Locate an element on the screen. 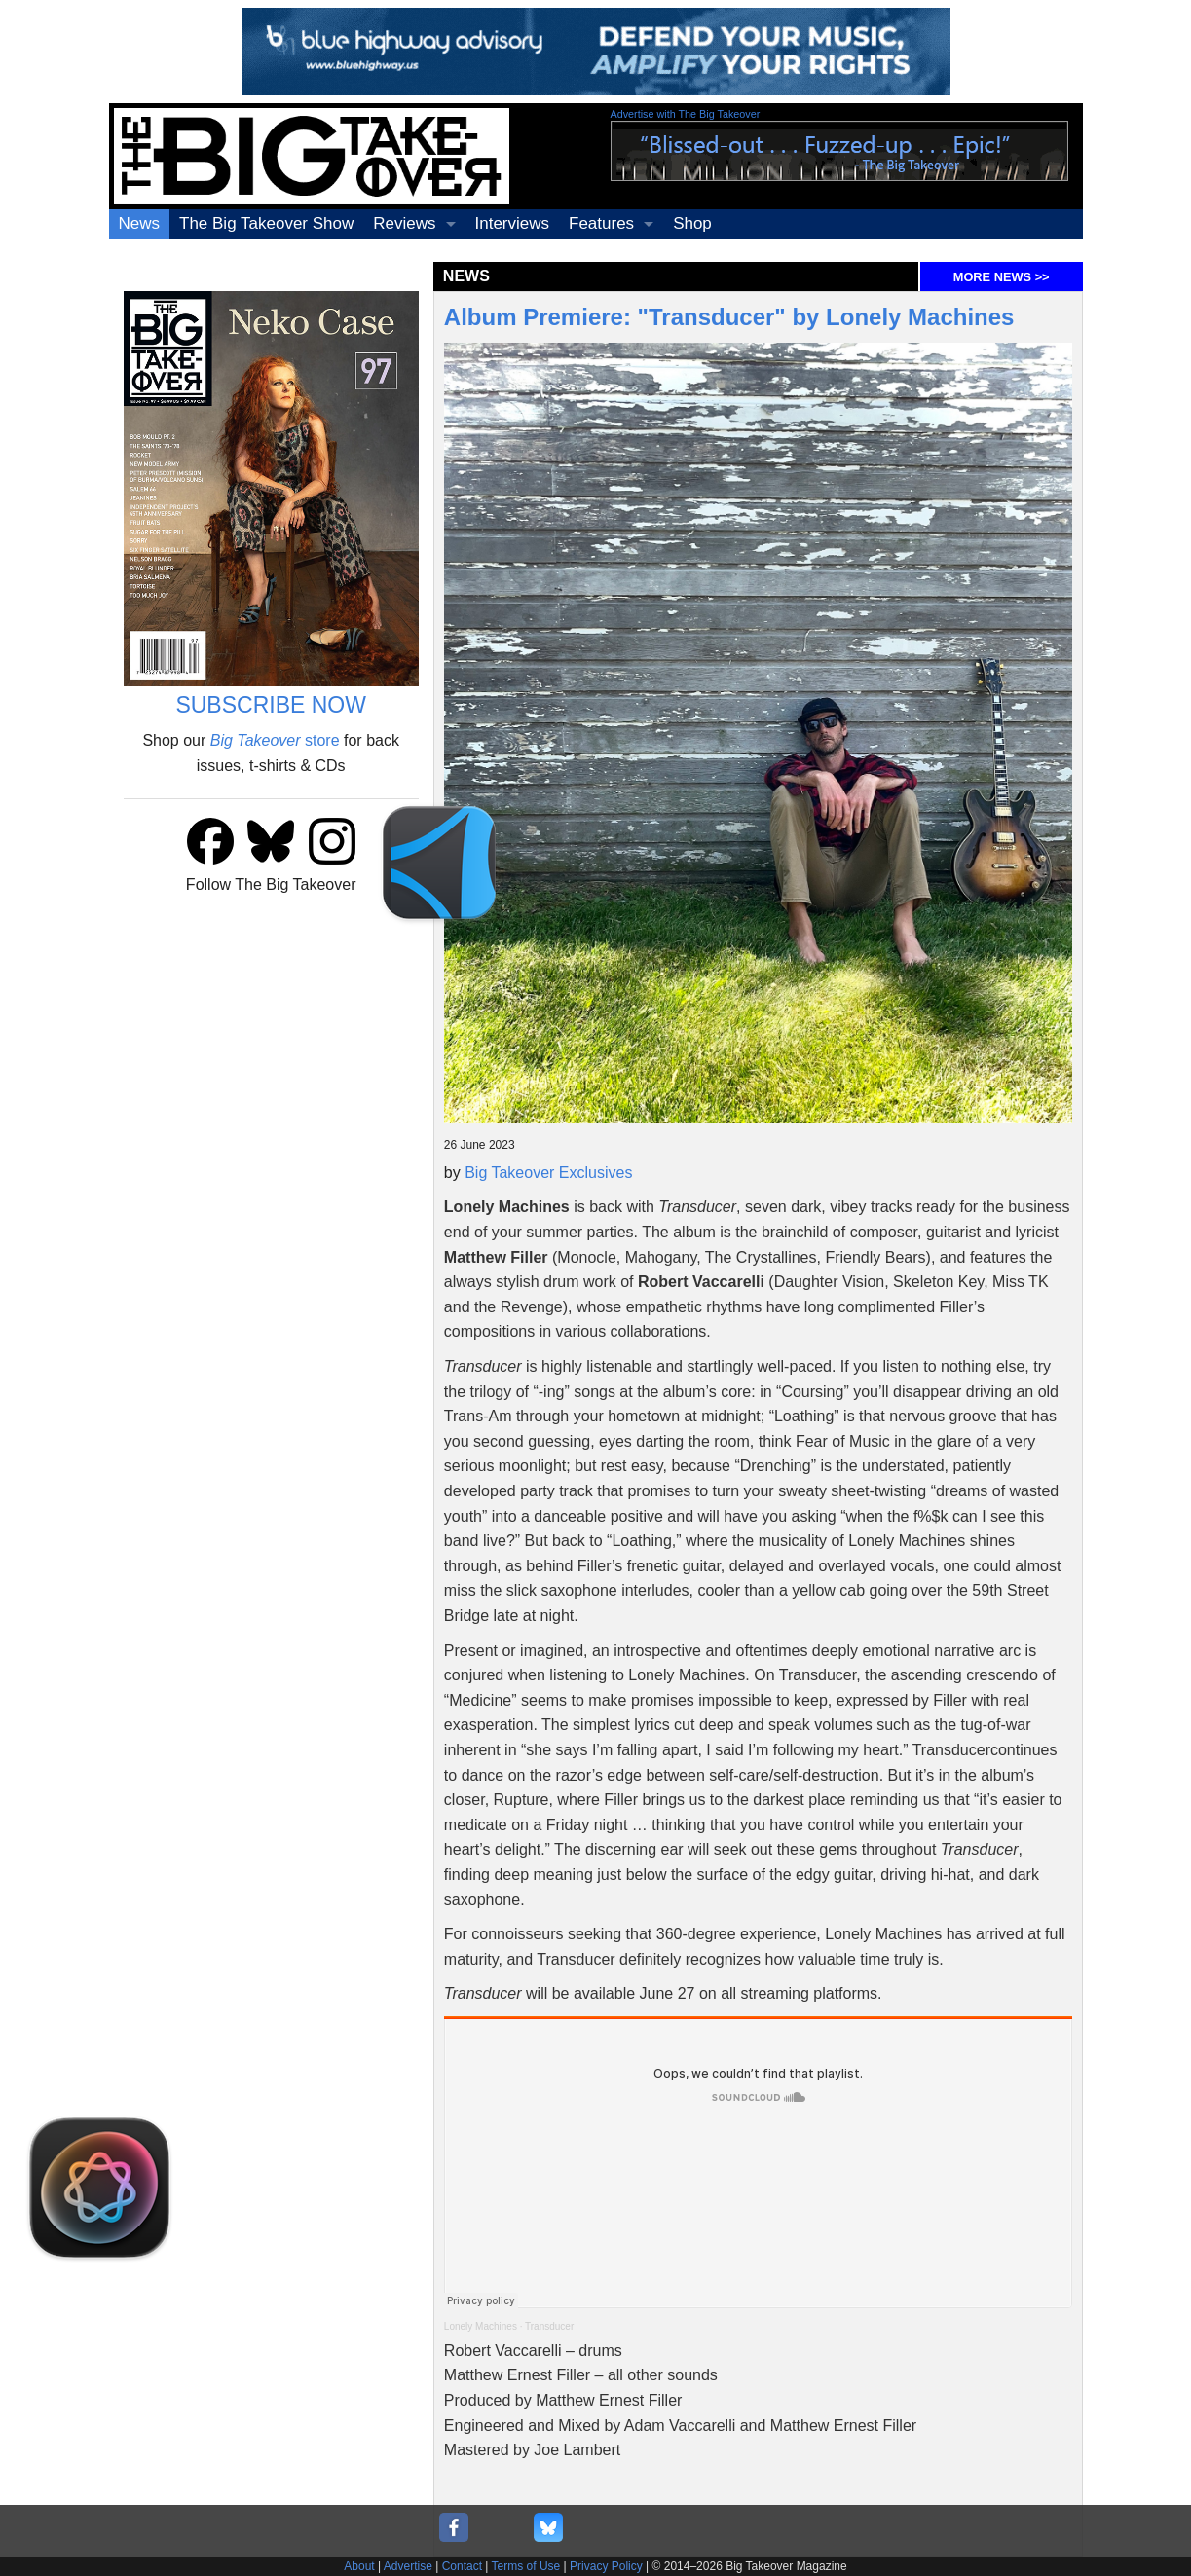  open Adobe Acrobat Reader is located at coordinates (439, 863).